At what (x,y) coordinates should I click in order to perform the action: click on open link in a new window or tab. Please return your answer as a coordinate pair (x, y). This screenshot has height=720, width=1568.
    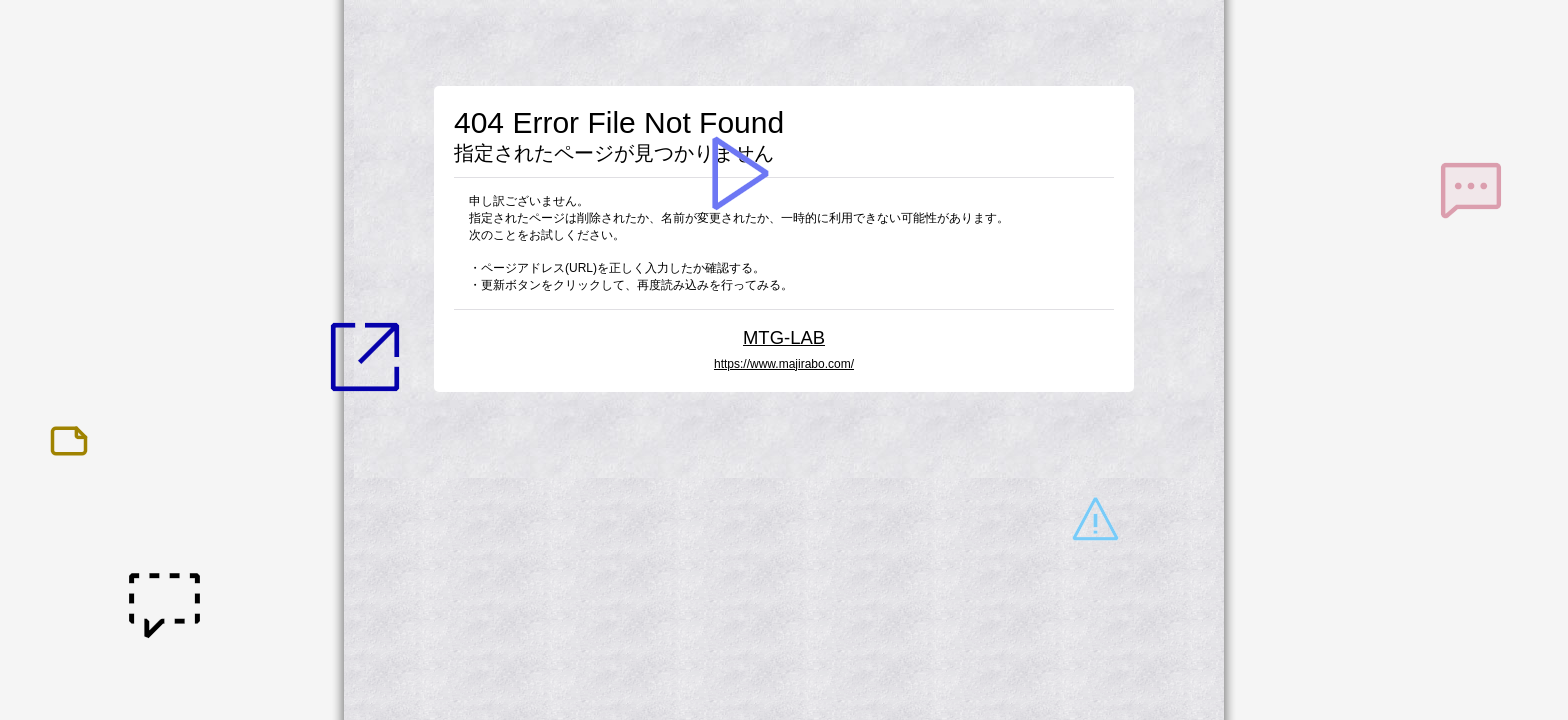
    Looking at the image, I should click on (365, 357).